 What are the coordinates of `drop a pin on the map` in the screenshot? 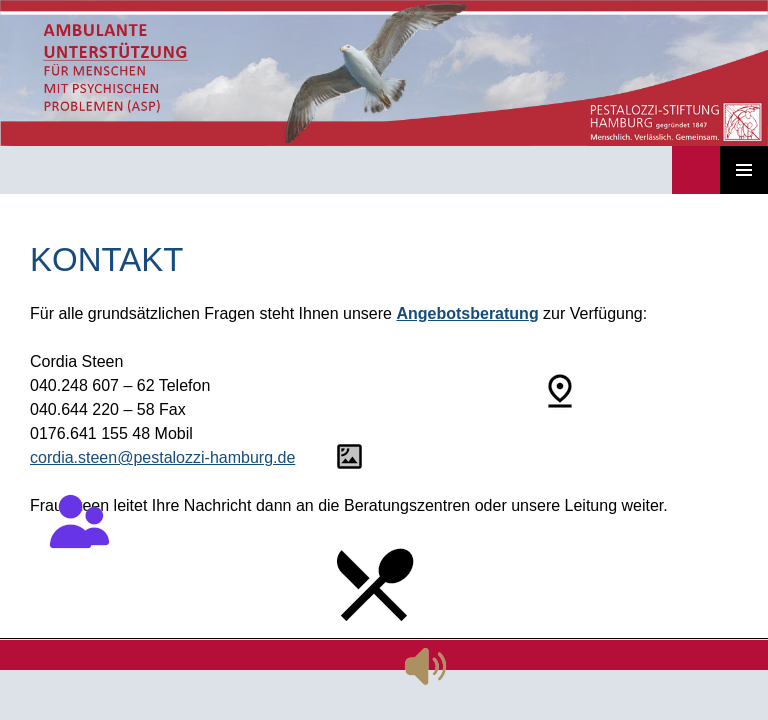 It's located at (560, 391).